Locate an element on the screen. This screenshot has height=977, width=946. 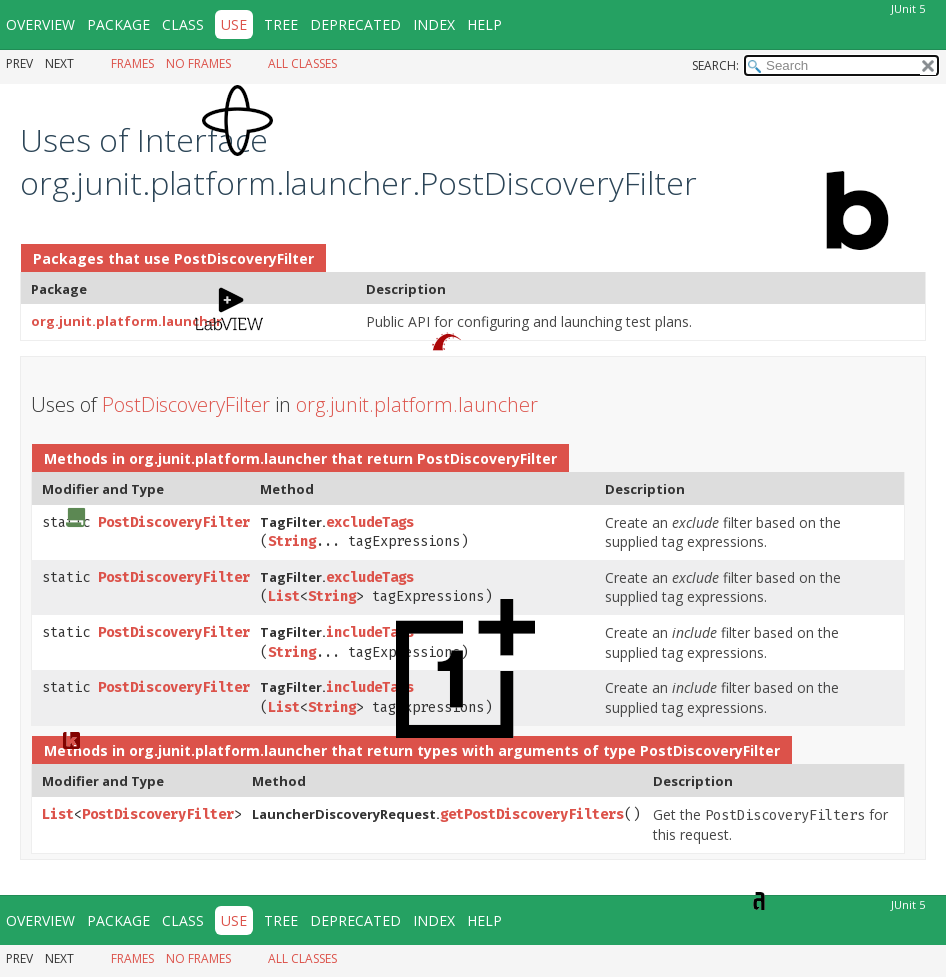
appian brand logo is located at coordinates (759, 901).